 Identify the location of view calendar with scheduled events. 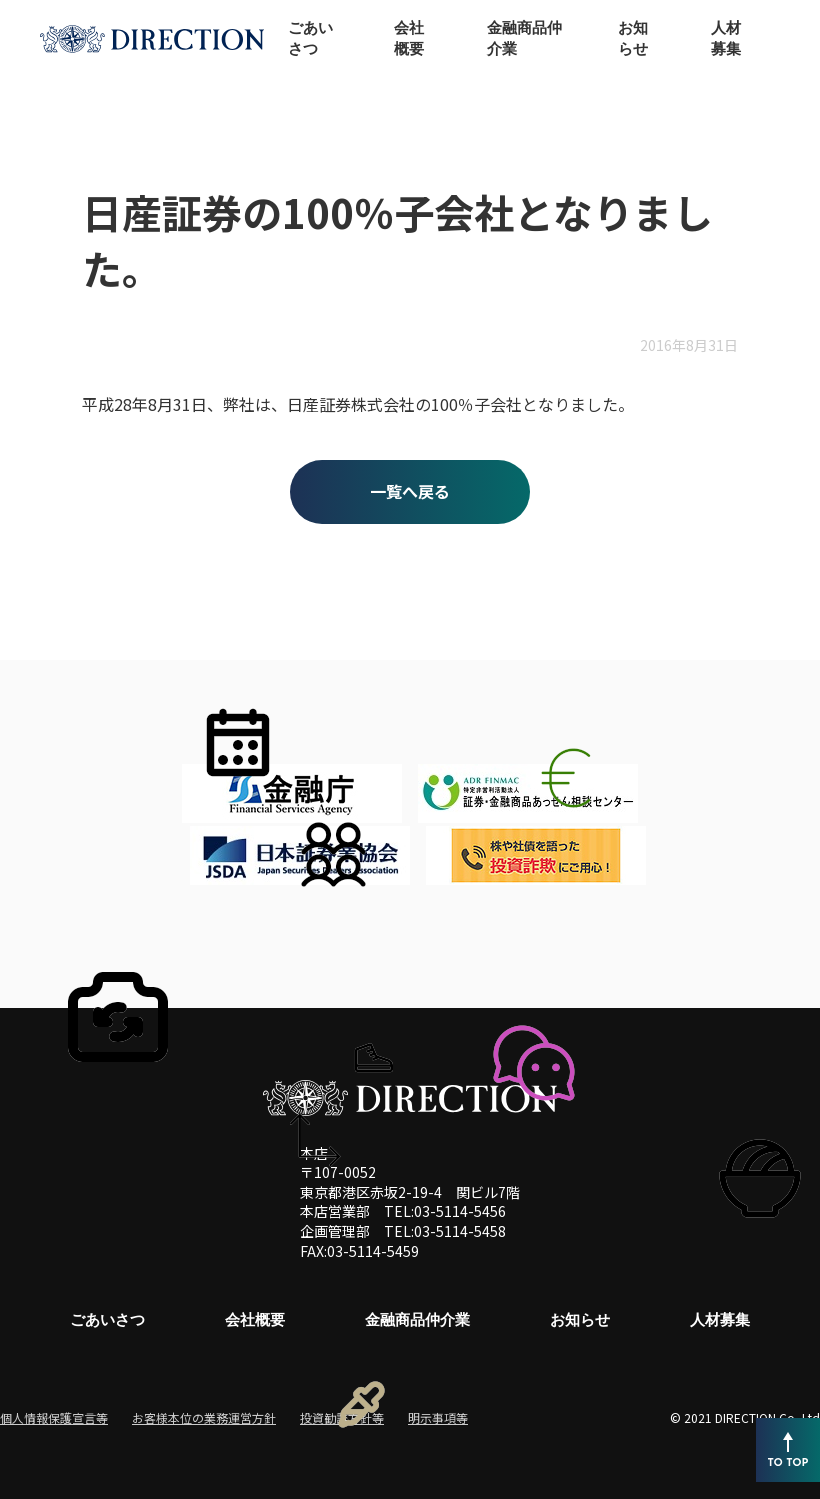
(238, 745).